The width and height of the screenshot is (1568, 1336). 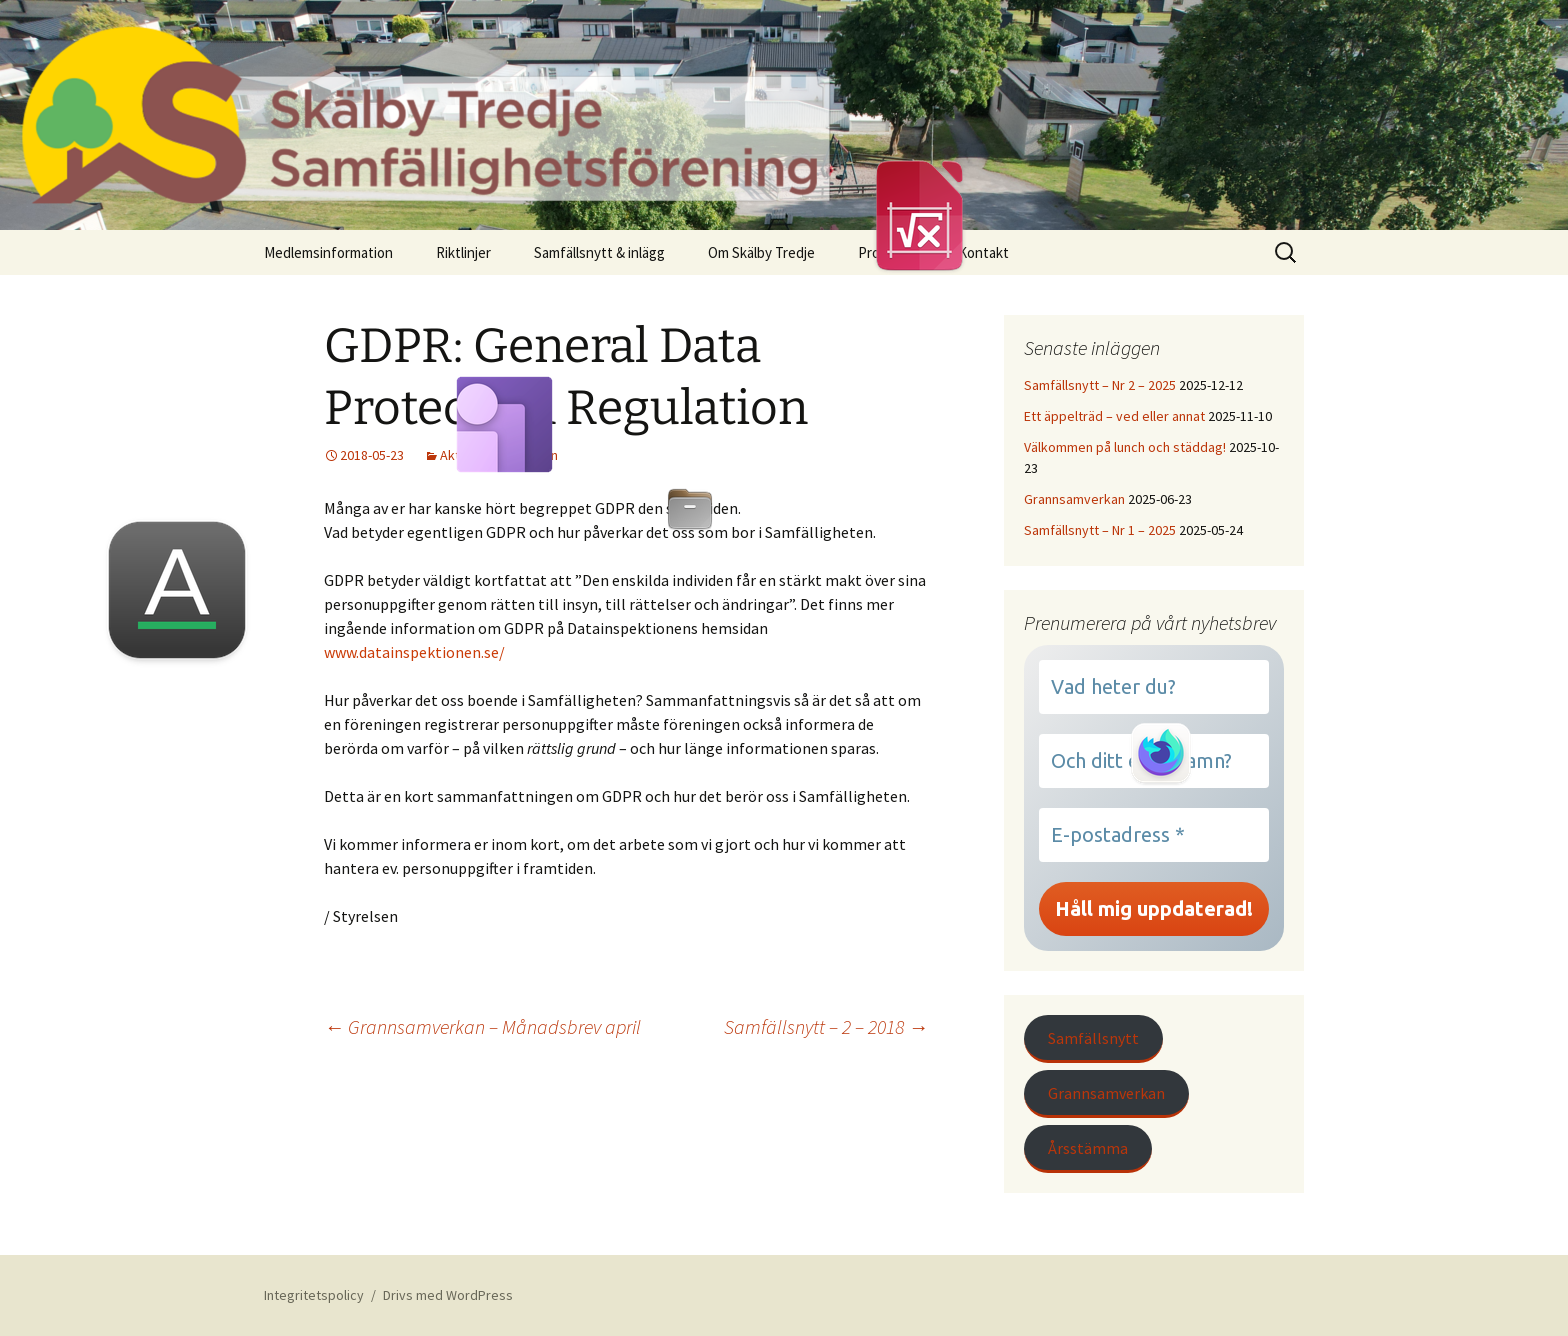 What do you see at coordinates (177, 590) in the screenshot?
I see `open spell check tool` at bounding box center [177, 590].